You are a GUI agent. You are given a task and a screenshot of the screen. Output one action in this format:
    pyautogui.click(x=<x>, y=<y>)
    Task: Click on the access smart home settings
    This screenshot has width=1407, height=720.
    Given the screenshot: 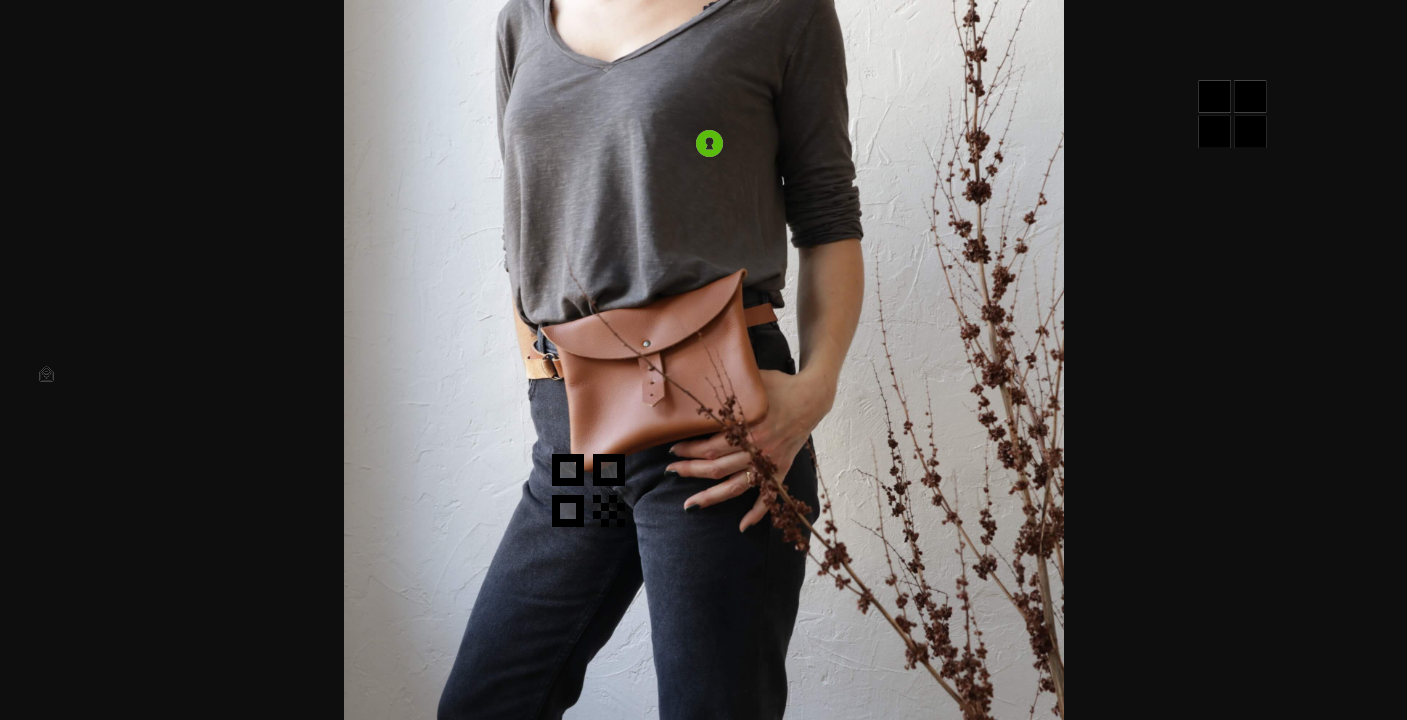 What is the action you would take?
    pyautogui.click(x=46, y=374)
    